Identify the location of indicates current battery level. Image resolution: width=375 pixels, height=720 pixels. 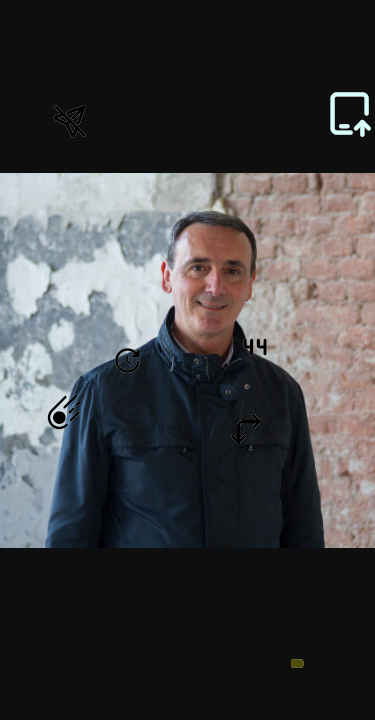
(297, 663).